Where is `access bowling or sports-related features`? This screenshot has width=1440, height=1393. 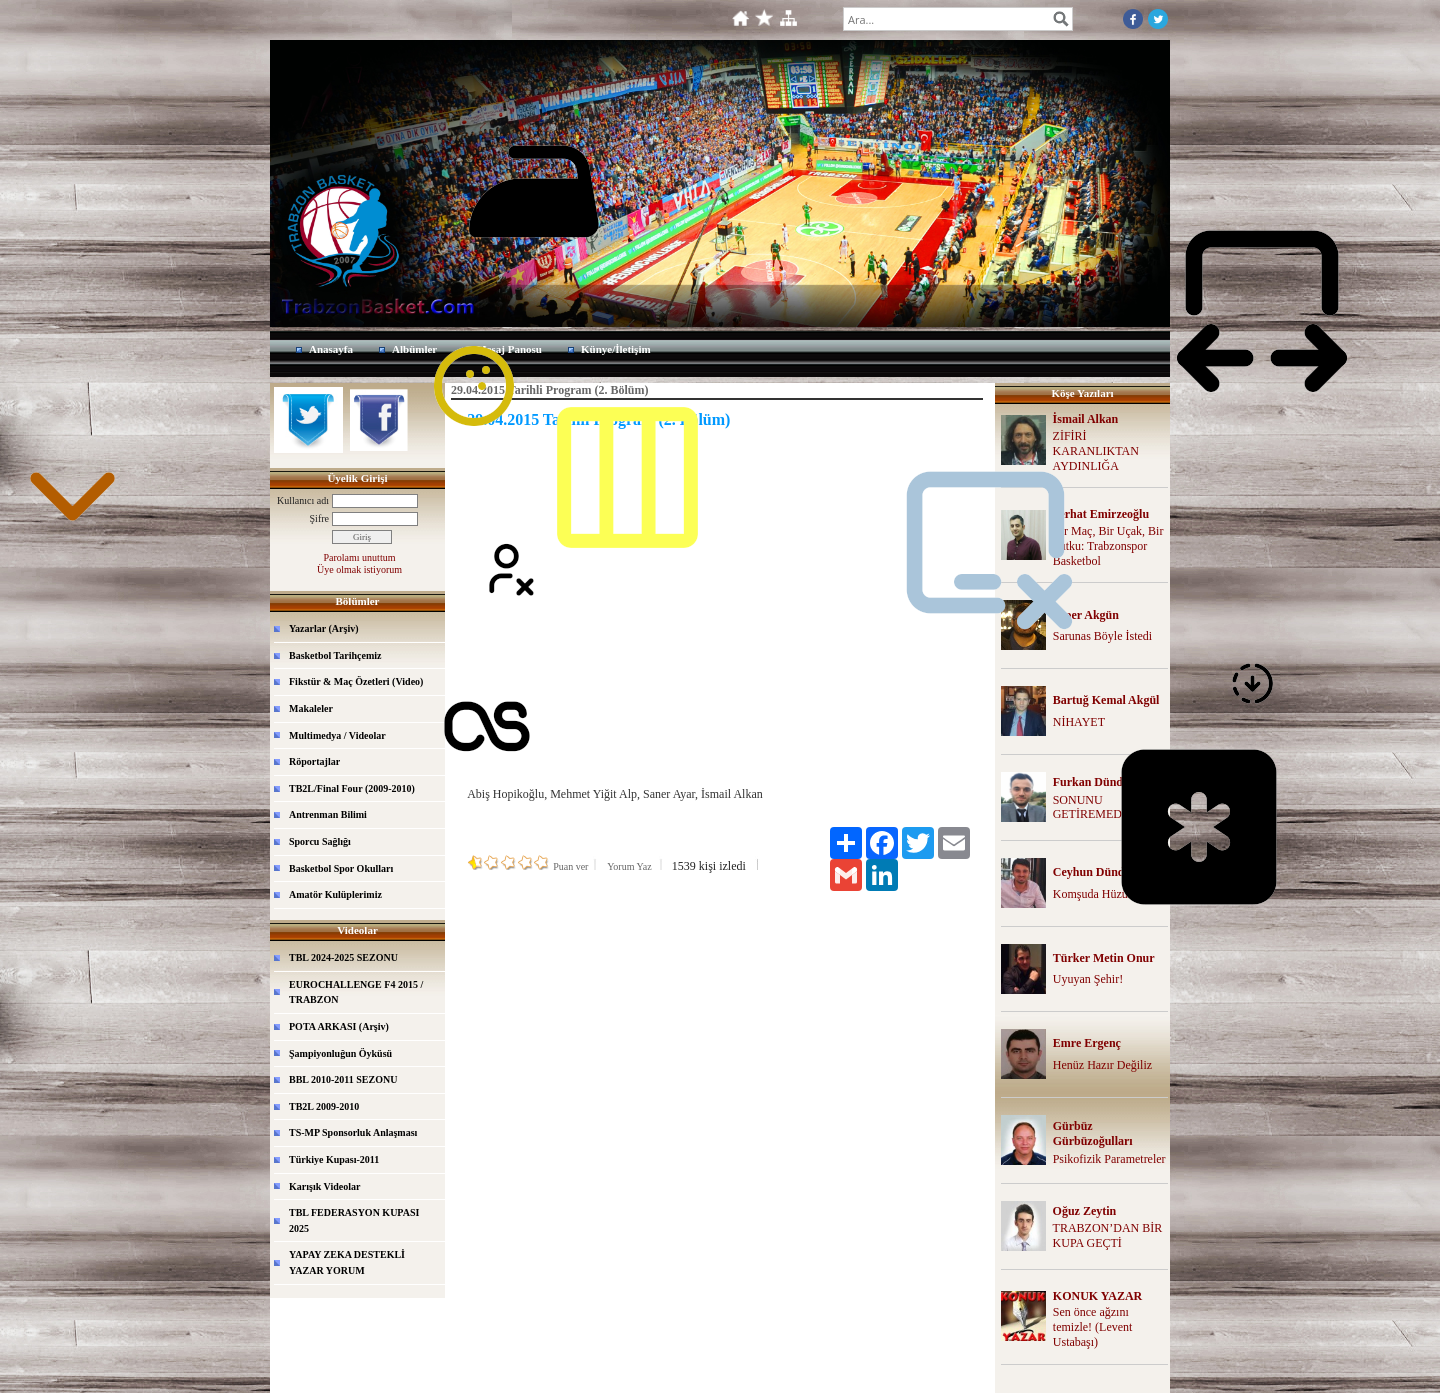
access bowling or sports-related features is located at coordinates (474, 386).